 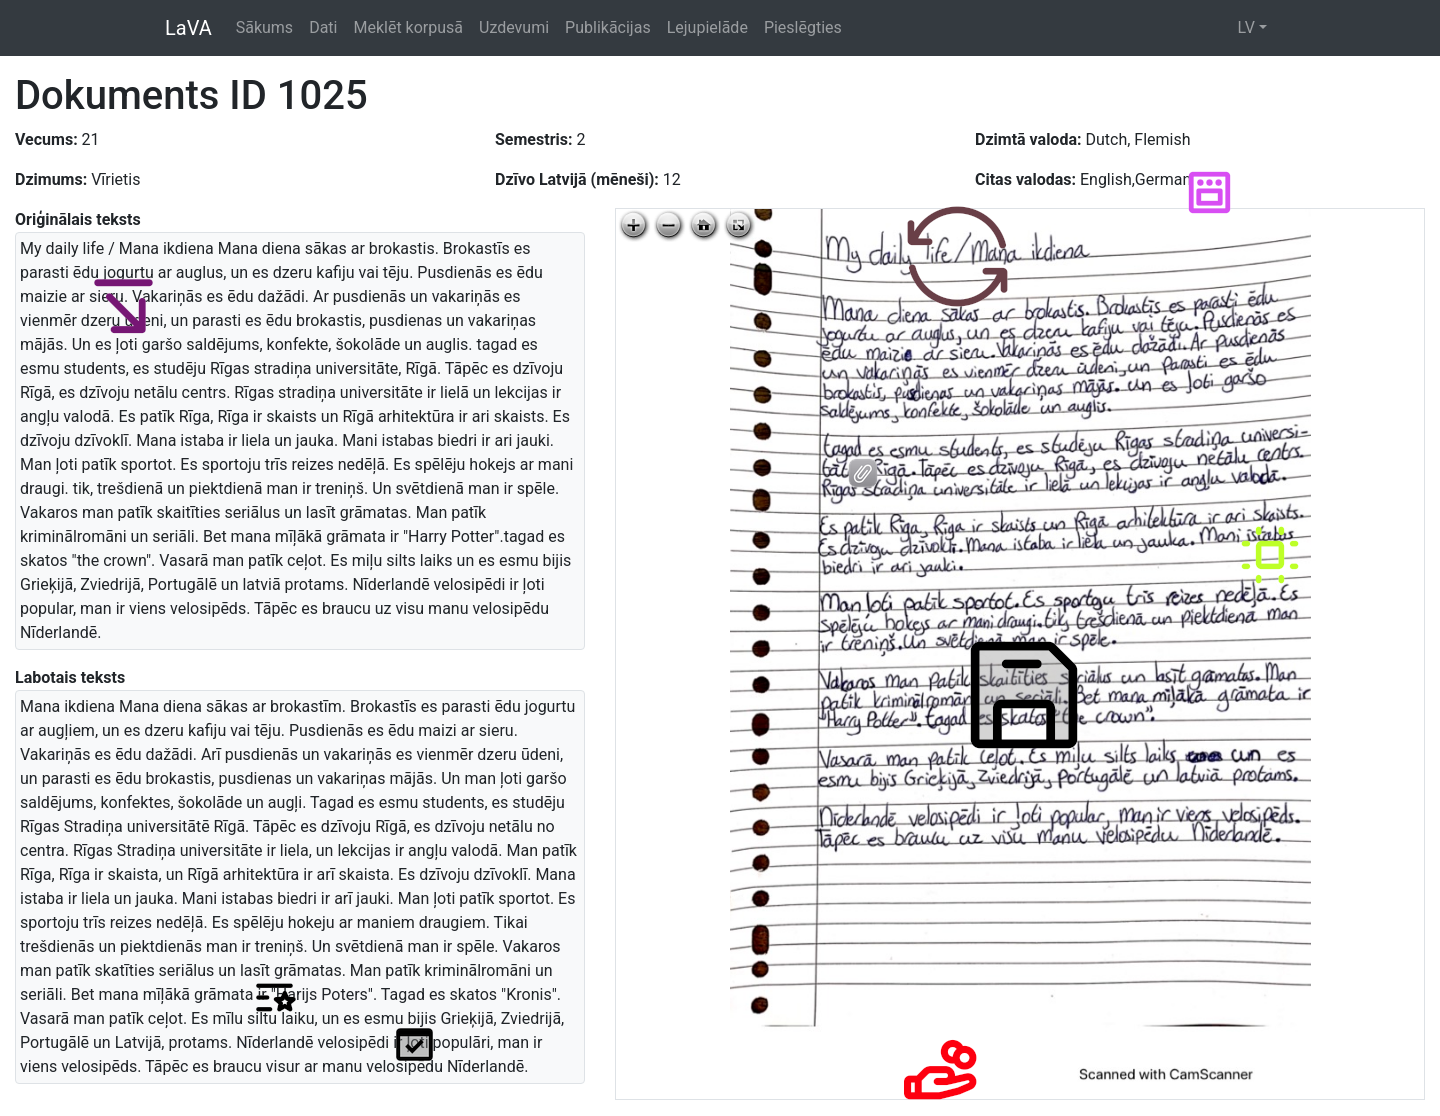 What do you see at coordinates (1270, 555) in the screenshot?
I see `select or define an artboard area` at bounding box center [1270, 555].